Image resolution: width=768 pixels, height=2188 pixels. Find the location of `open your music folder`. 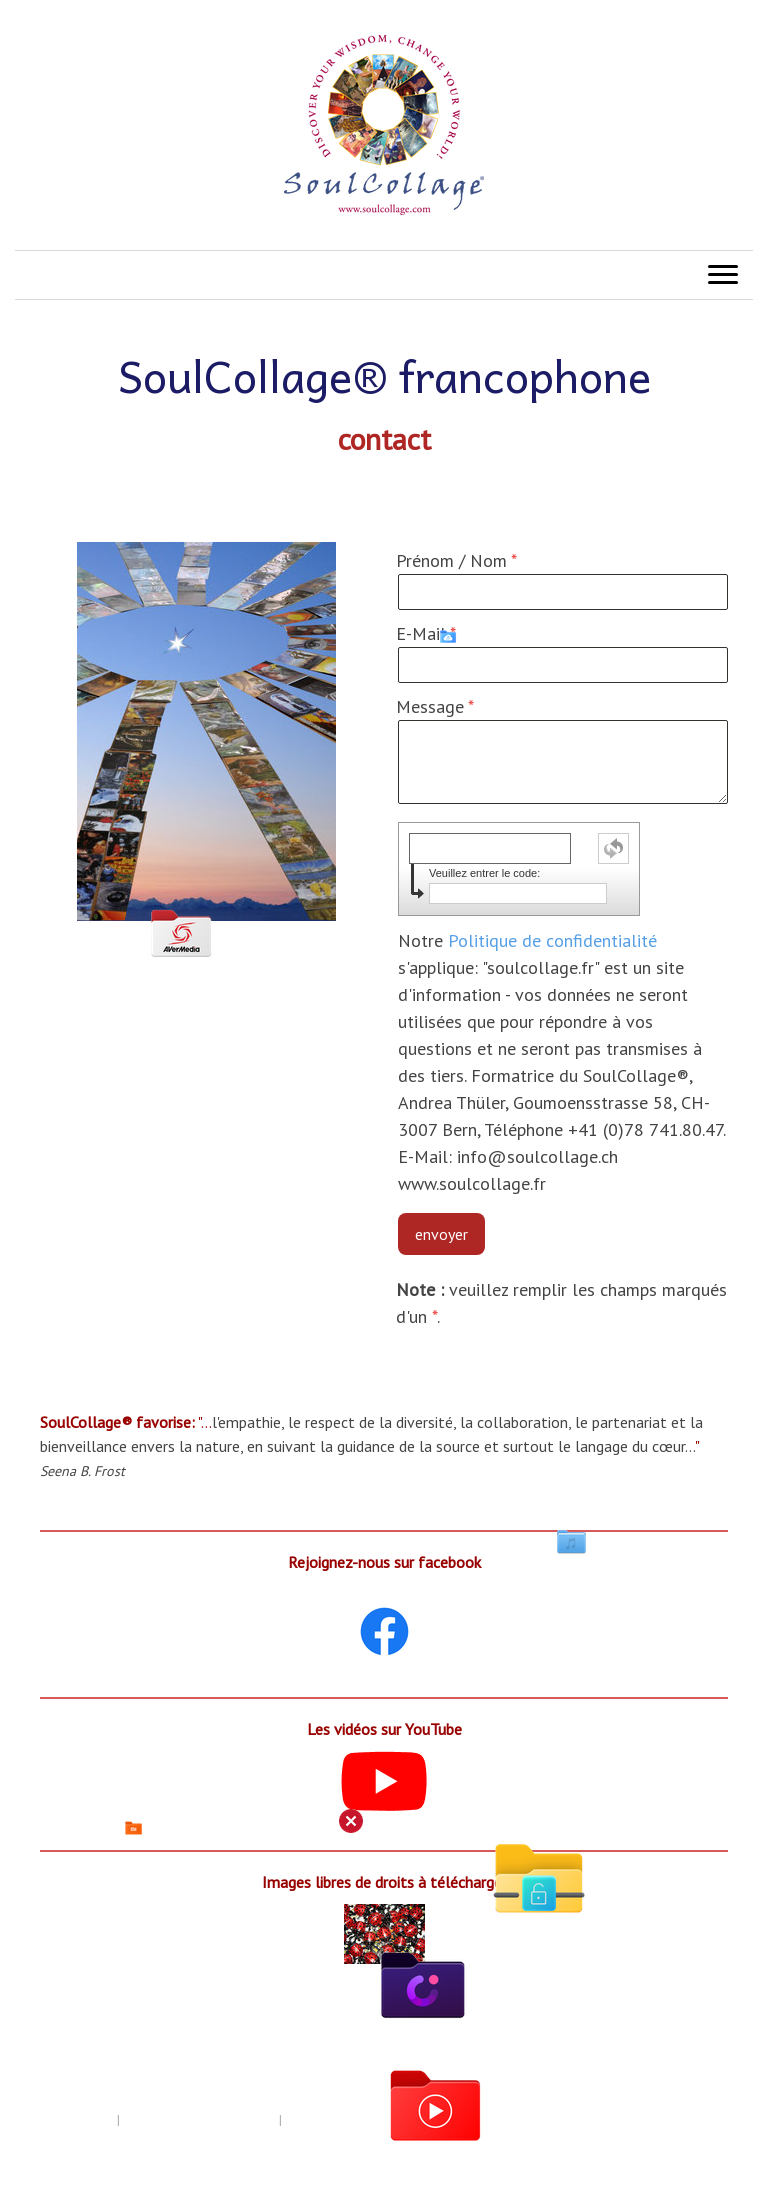

open your music folder is located at coordinates (571, 1541).